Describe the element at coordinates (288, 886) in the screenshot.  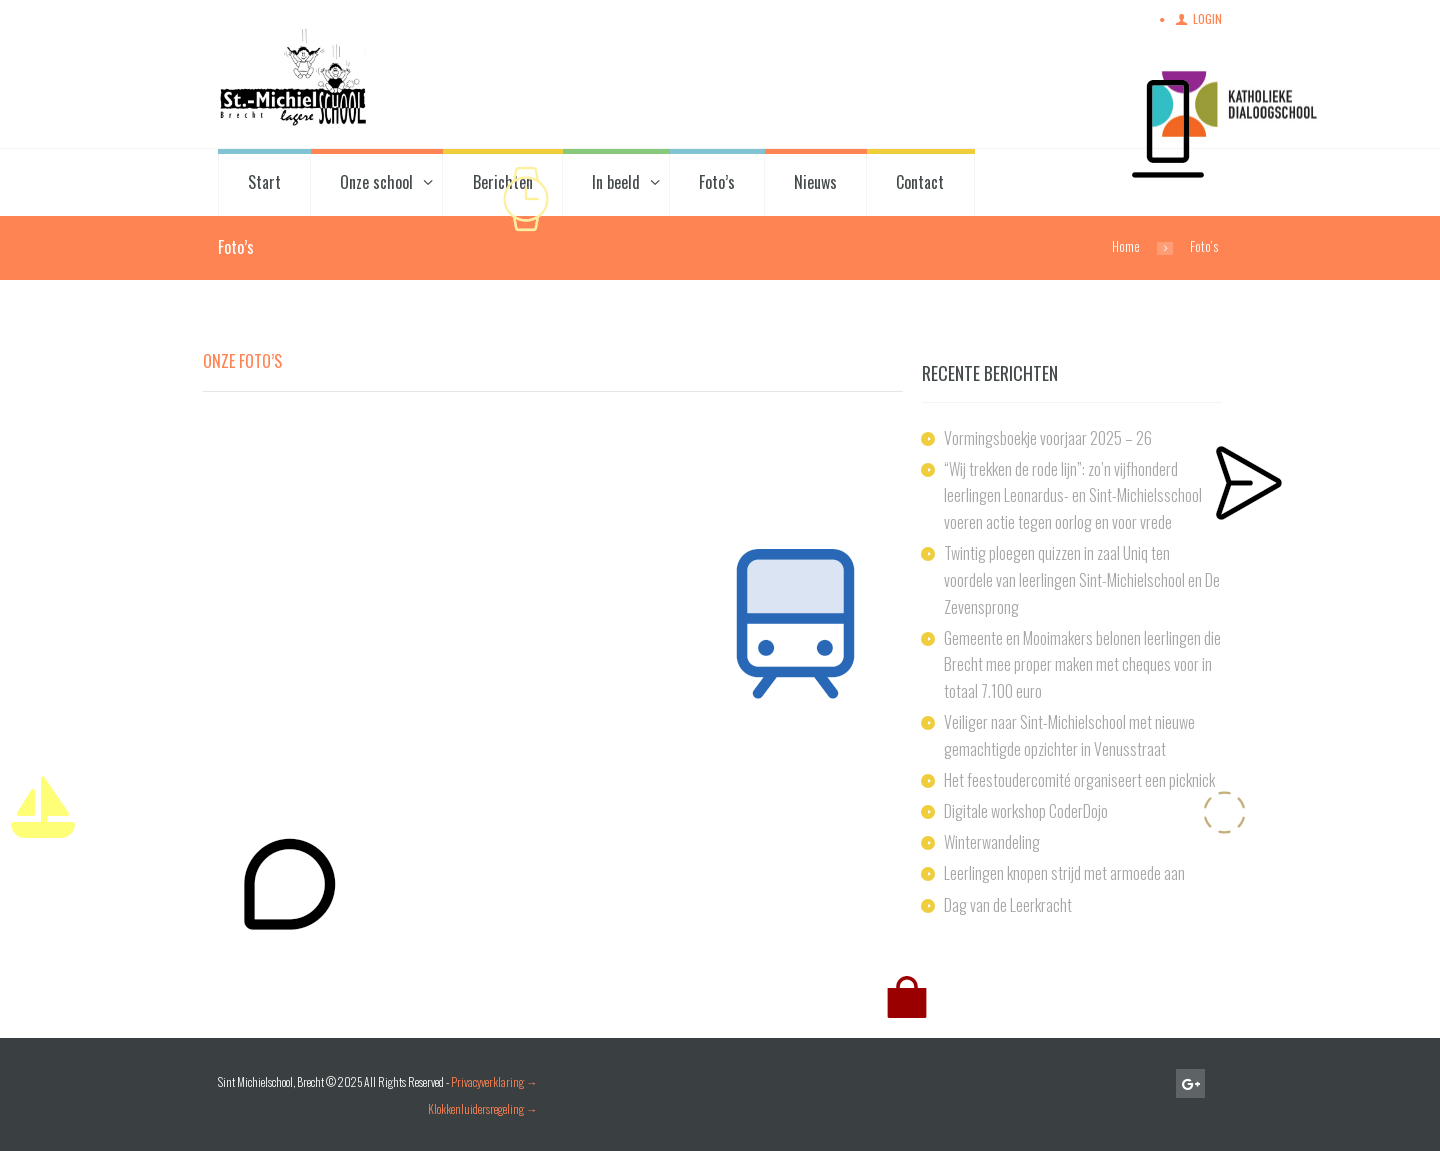
I see `open chat or messaging` at that location.